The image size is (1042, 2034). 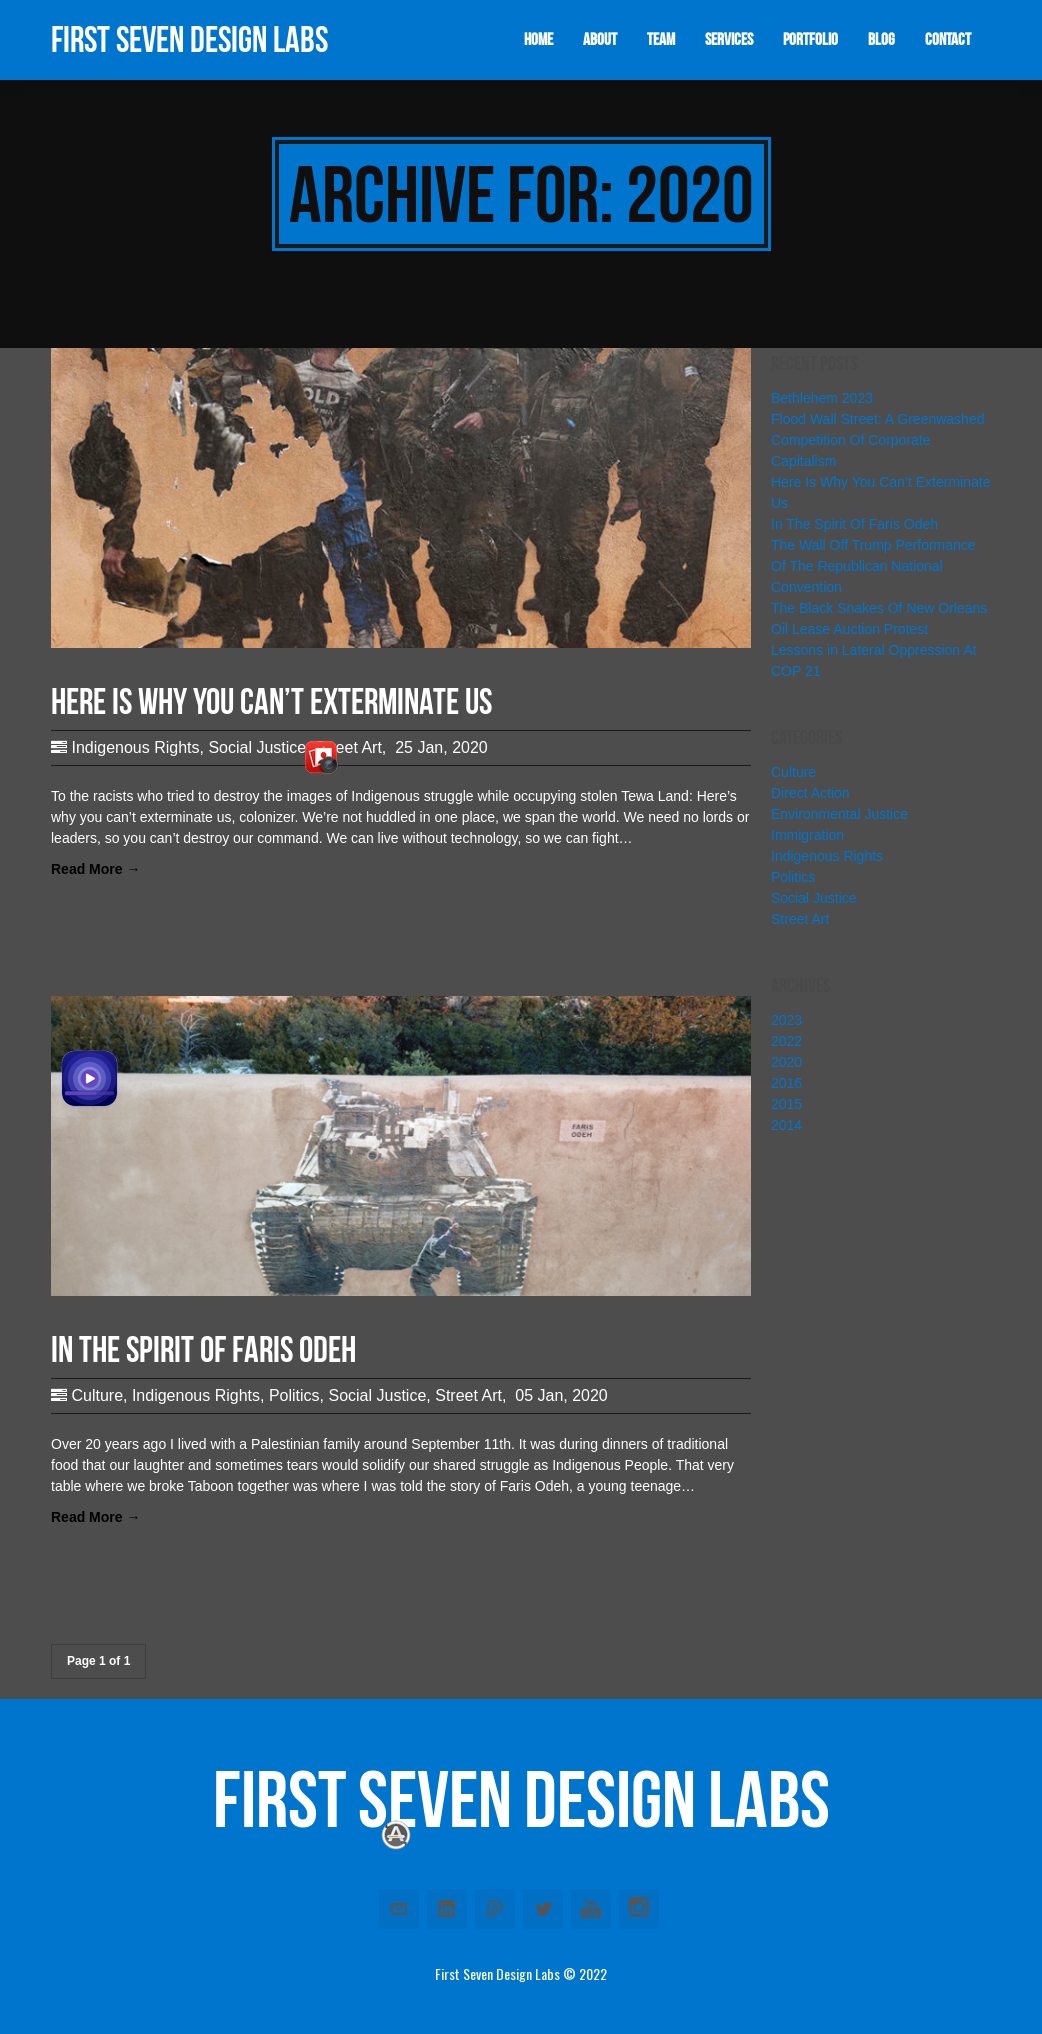 What do you see at coordinates (89, 1078) in the screenshot?
I see `open the clip video editing app` at bounding box center [89, 1078].